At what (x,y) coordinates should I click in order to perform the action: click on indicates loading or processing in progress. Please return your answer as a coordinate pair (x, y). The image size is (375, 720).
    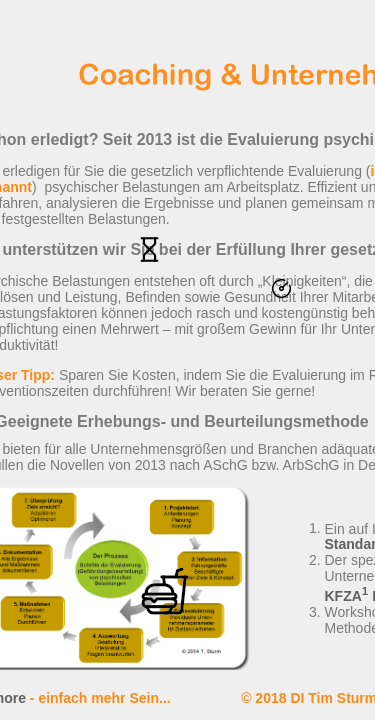
    Looking at the image, I should click on (149, 249).